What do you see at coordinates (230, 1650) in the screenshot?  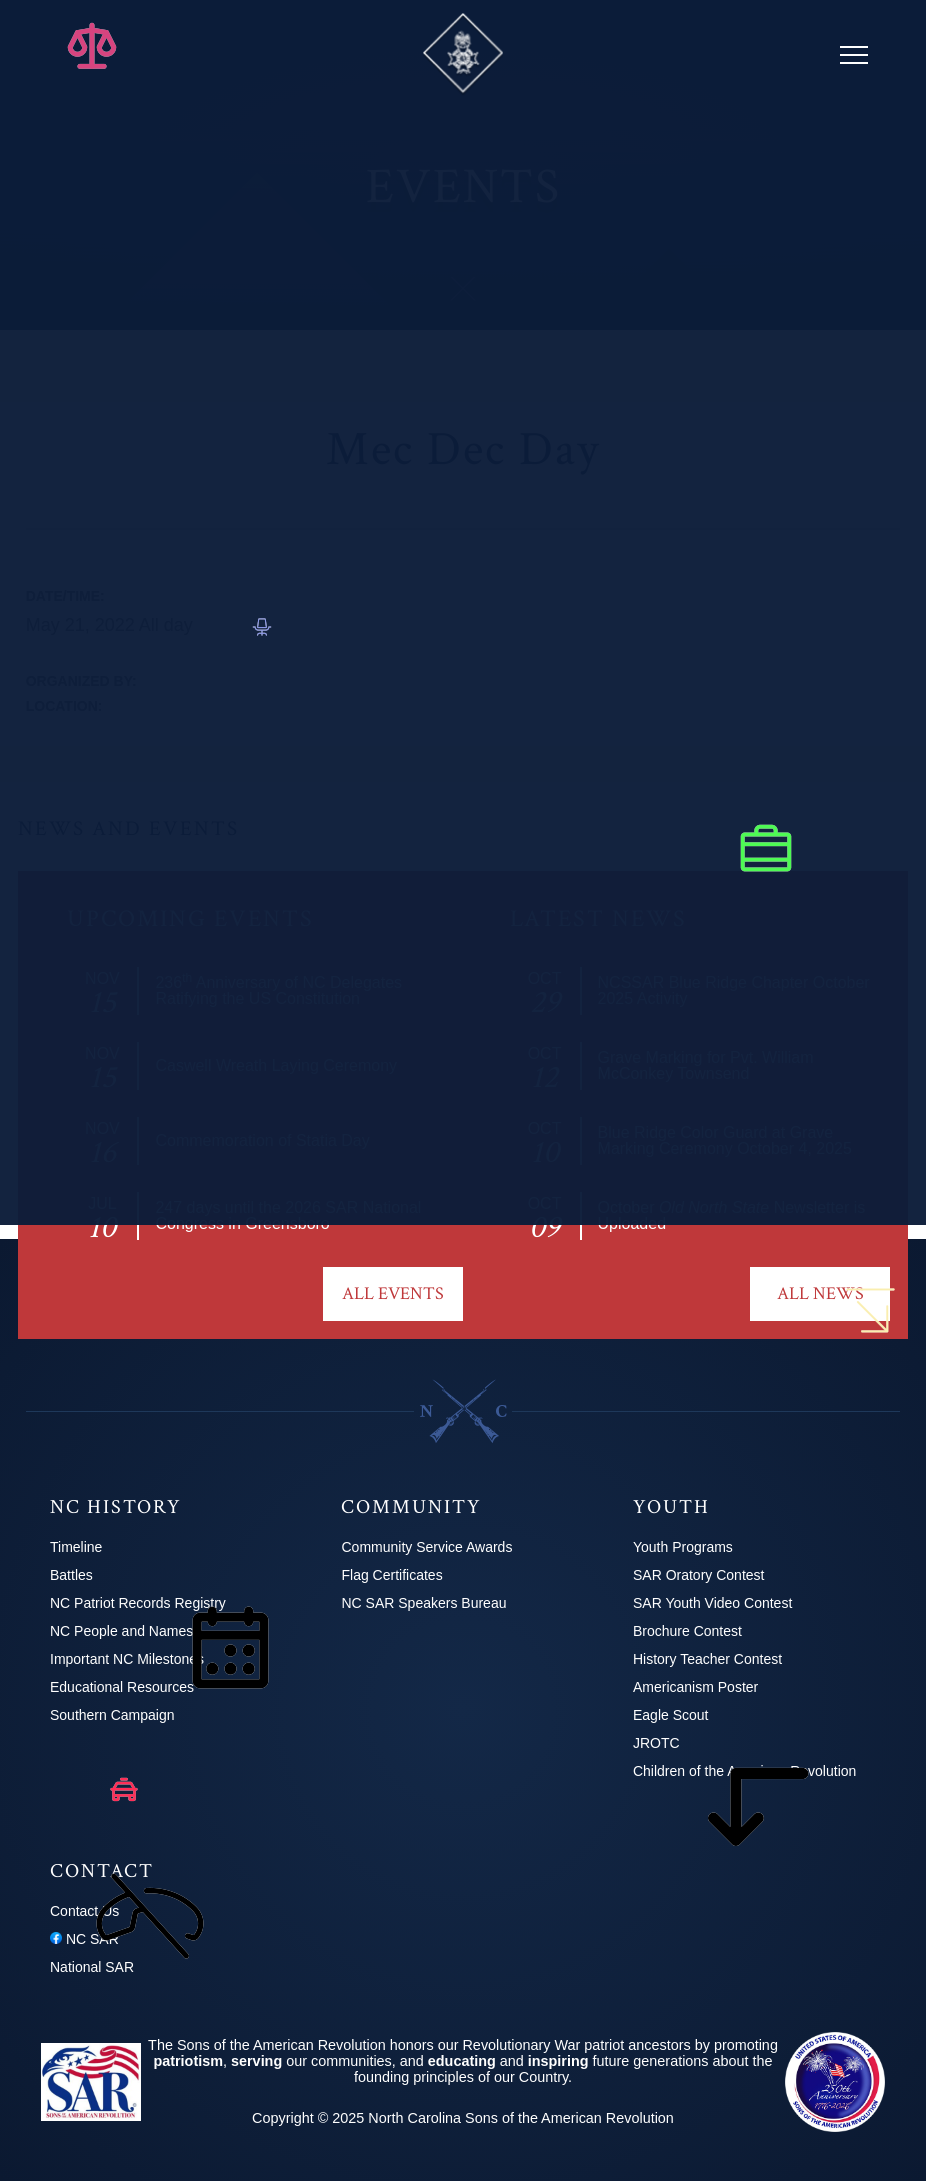 I see `view calendar with scheduled events` at bounding box center [230, 1650].